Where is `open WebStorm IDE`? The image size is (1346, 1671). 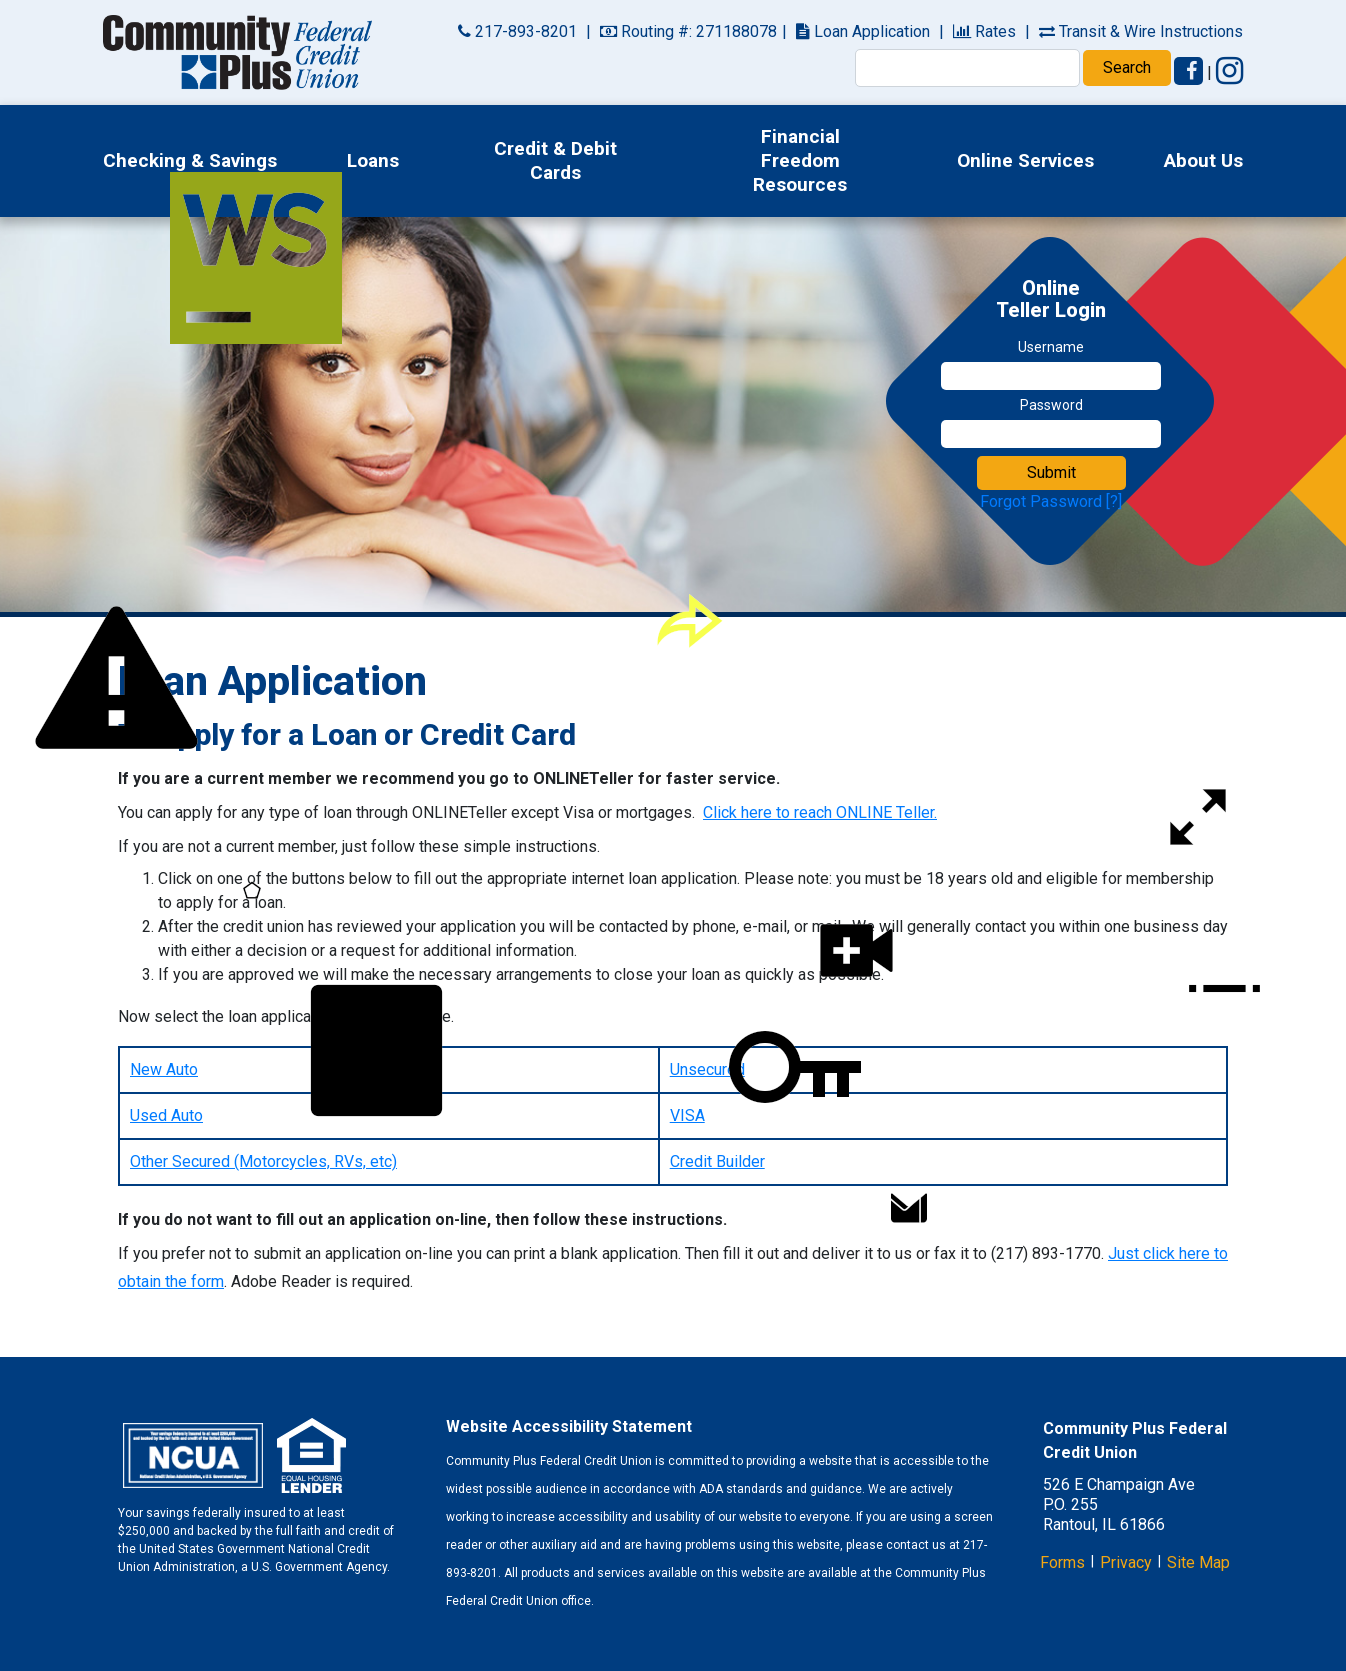 open WebStorm IDE is located at coordinates (256, 258).